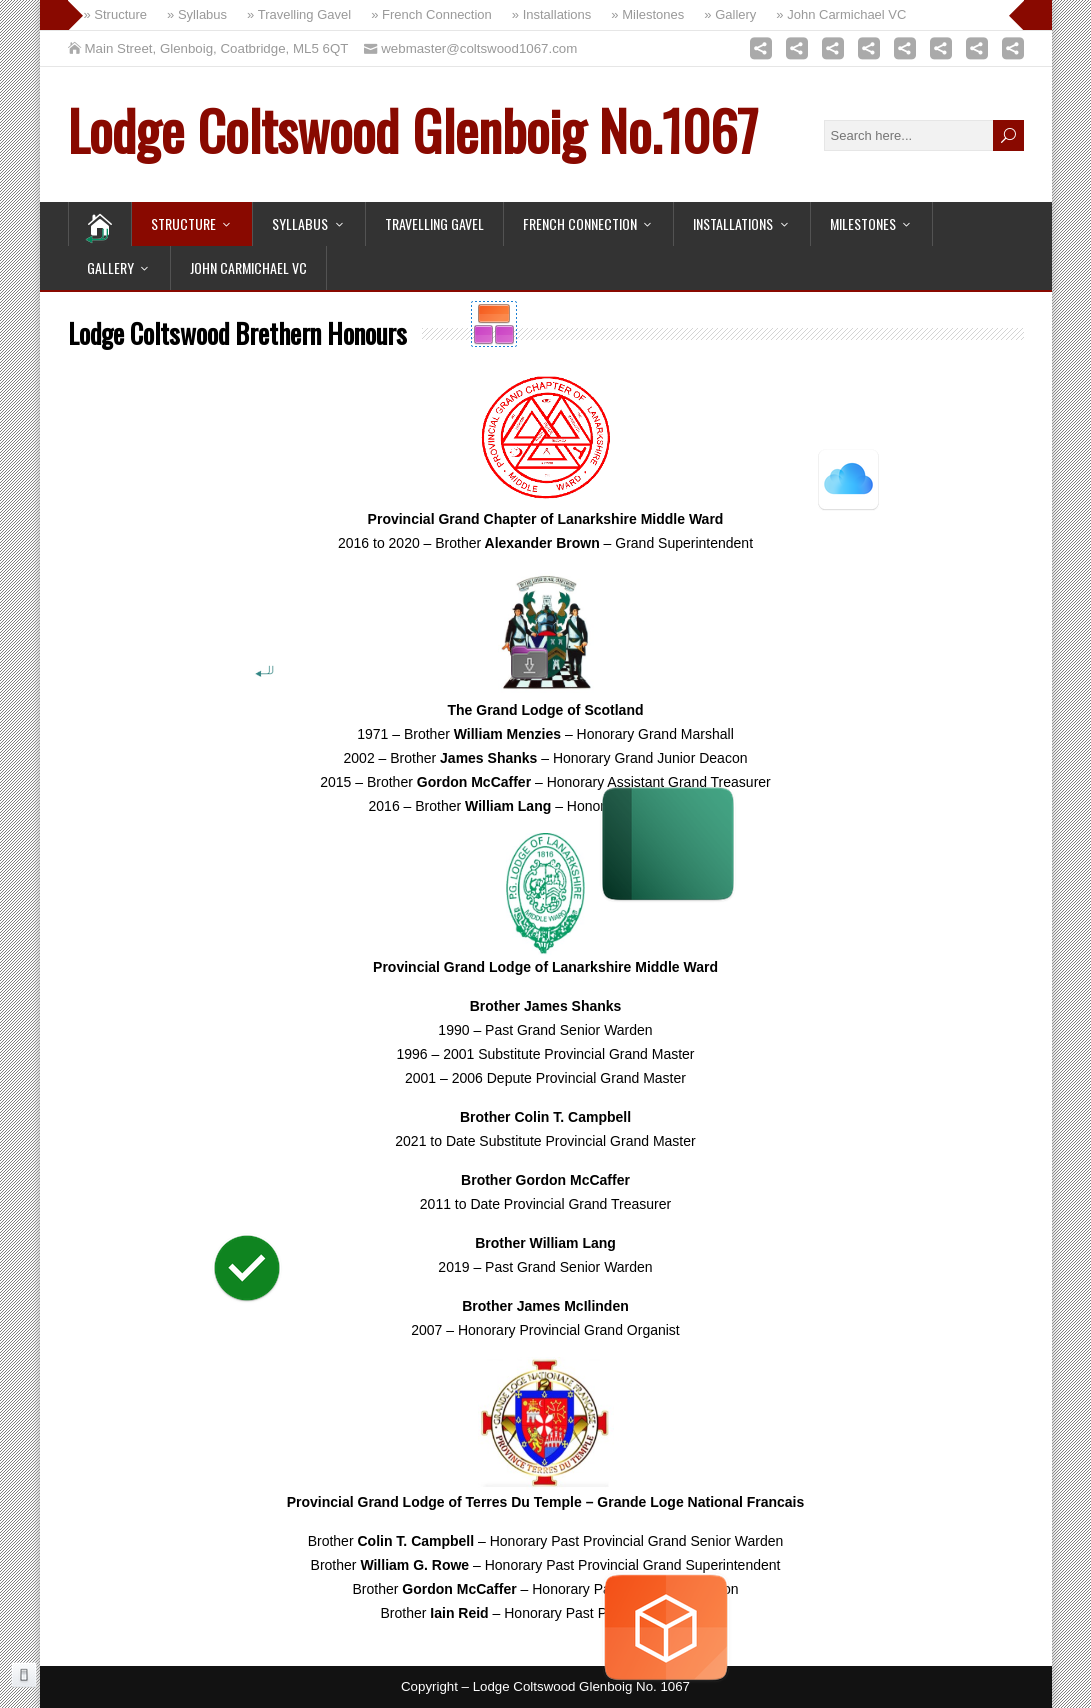 Image resolution: width=1091 pixels, height=1708 pixels. Describe the element at coordinates (494, 324) in the screenshot. I see `select all items in the current view` at that location.